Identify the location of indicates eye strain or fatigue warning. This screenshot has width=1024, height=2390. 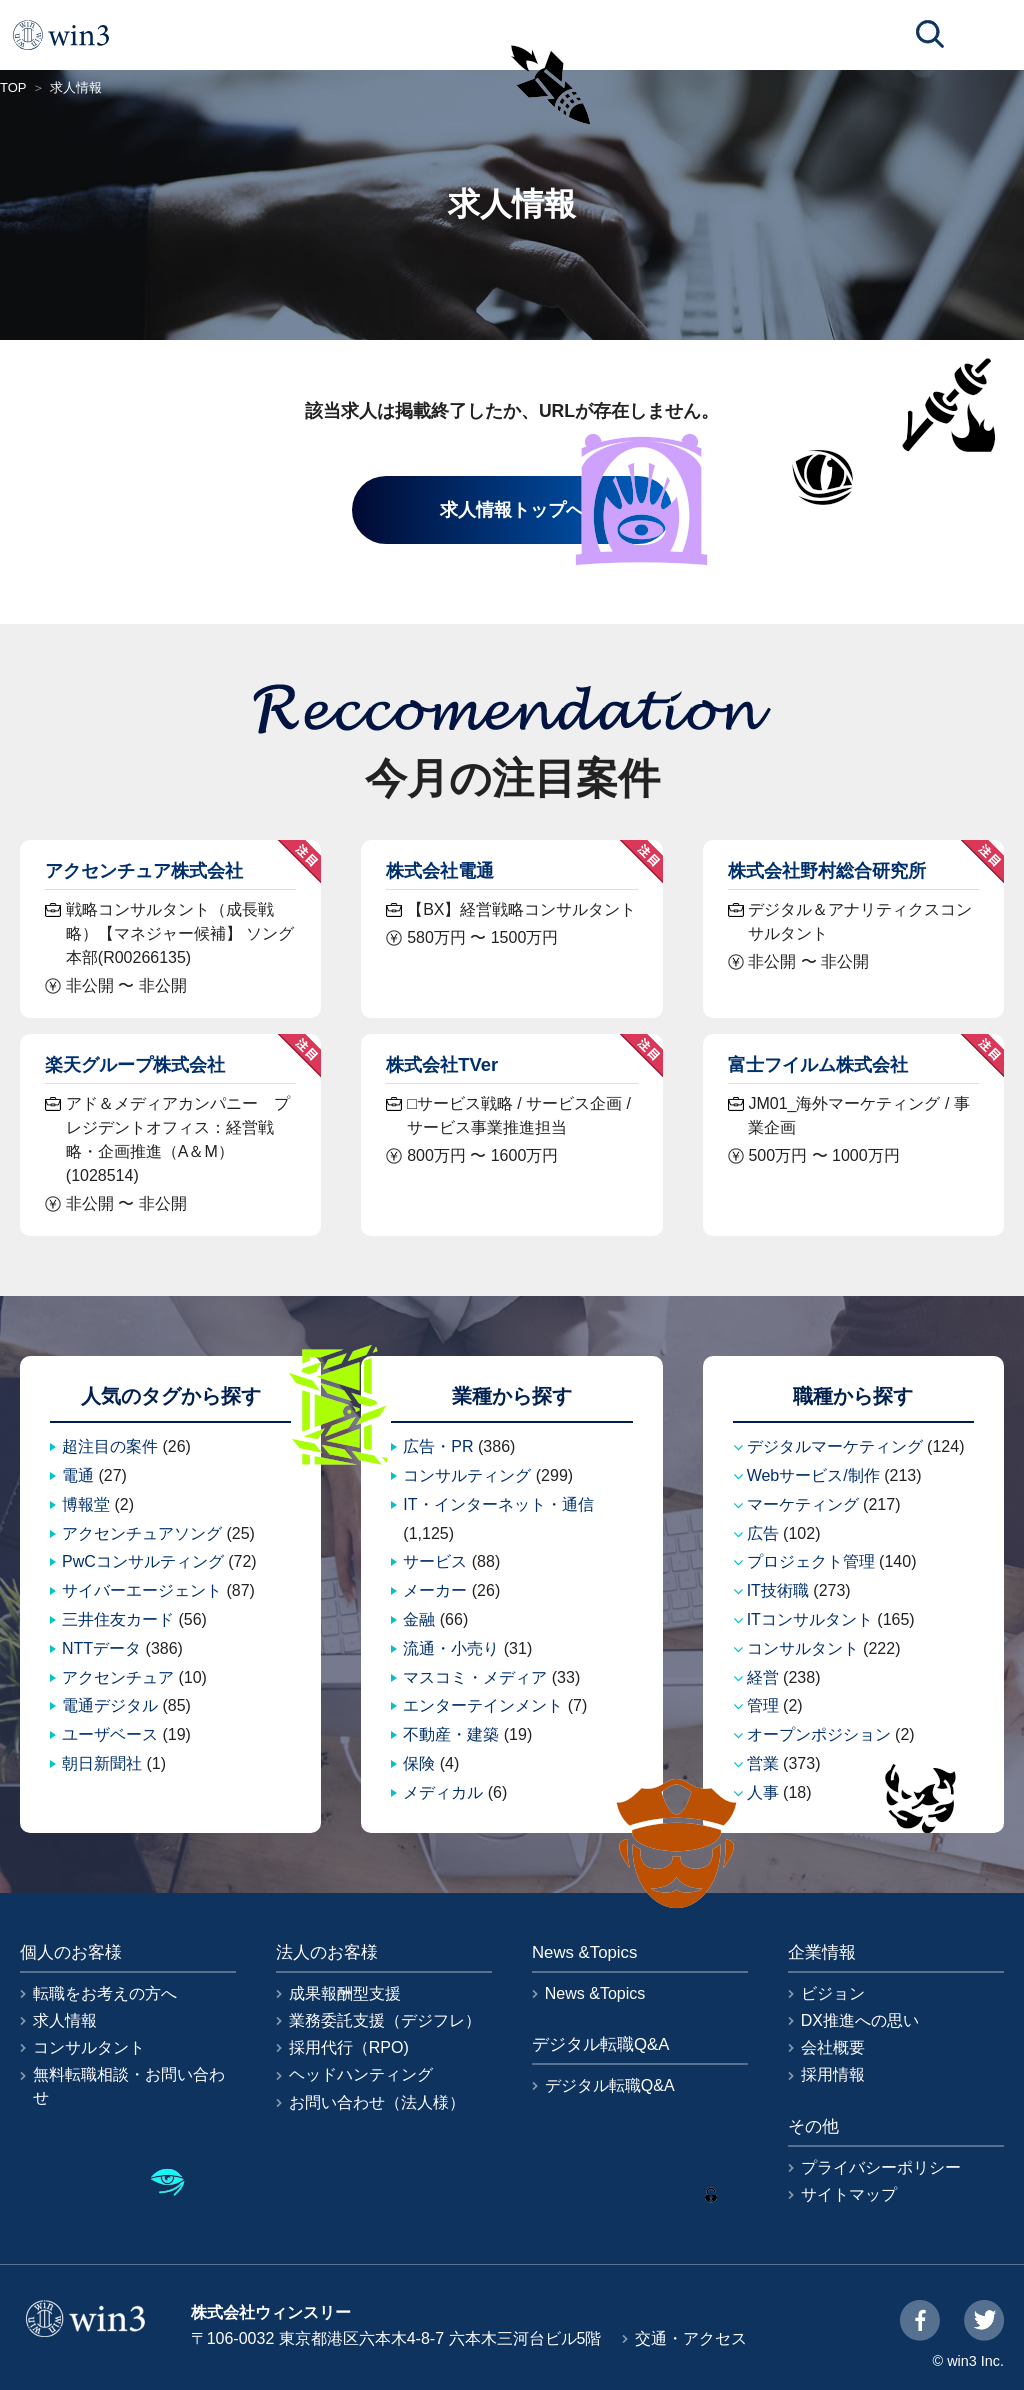
(167, 2178).